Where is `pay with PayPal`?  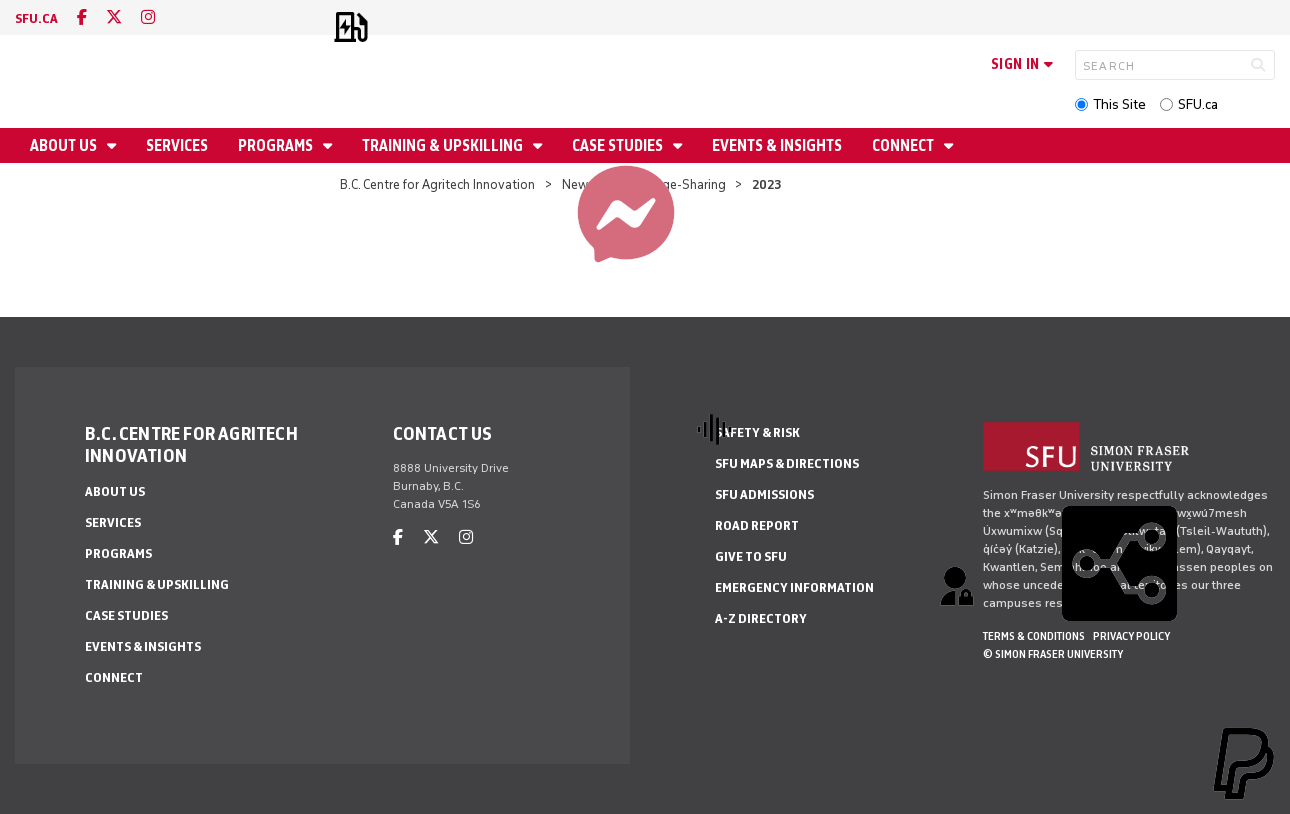 pay with PayPal is located at coordinates (1244, 762).